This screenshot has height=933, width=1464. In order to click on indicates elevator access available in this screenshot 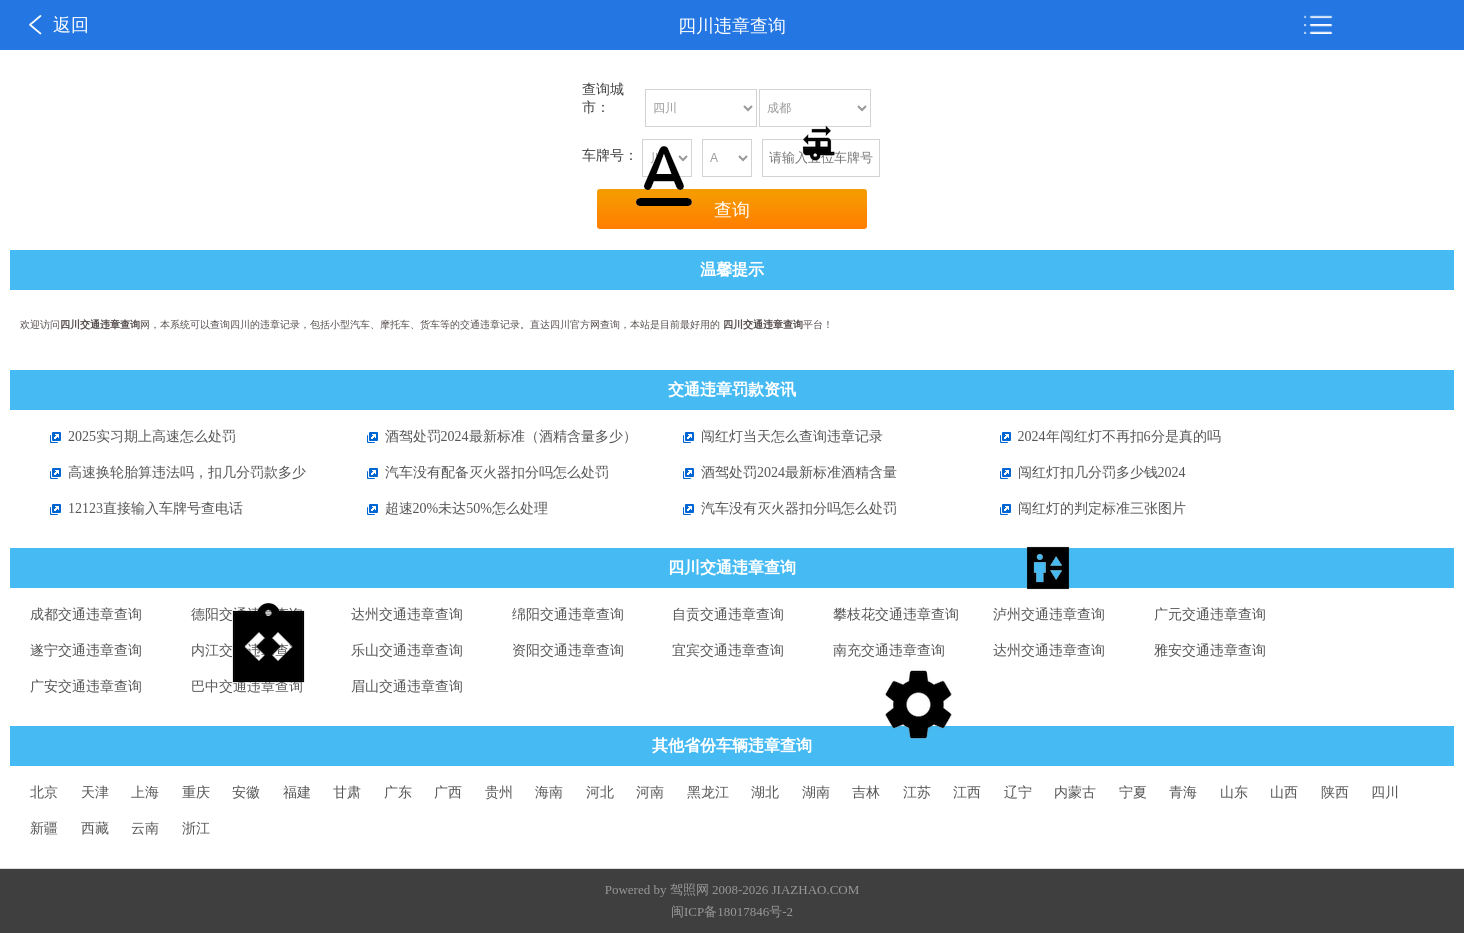, I will do `click(1048, 568)`.